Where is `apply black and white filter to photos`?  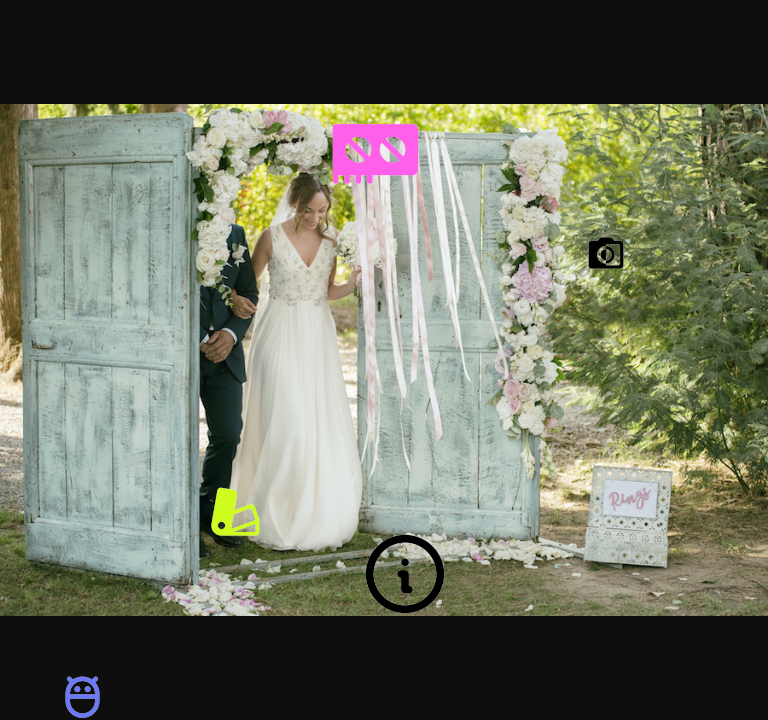 apply black and white filter to photos is located at coordinates (606, 253).